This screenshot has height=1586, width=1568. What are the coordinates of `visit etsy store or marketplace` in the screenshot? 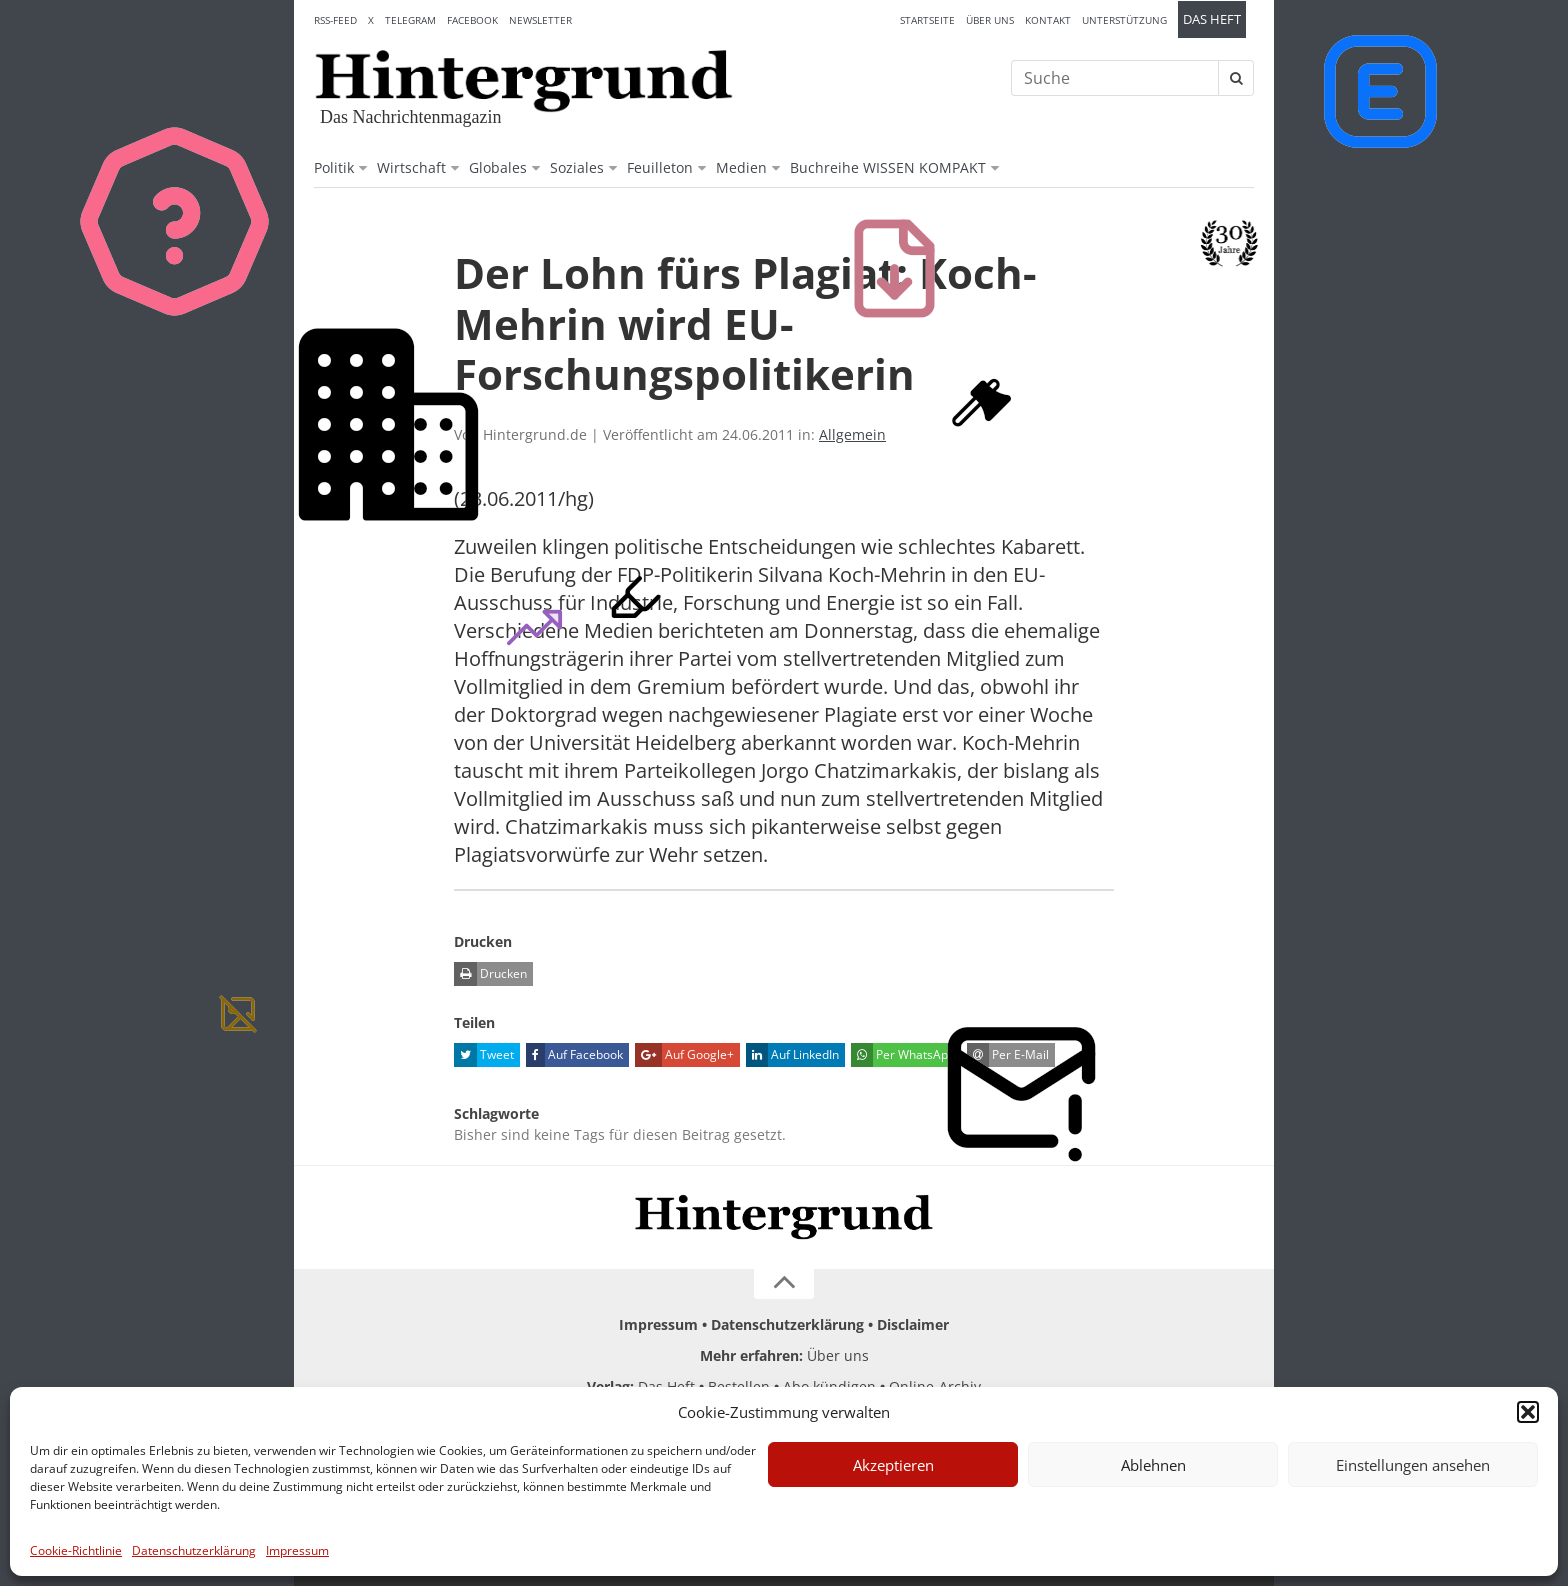 It's located at (1380, 91).